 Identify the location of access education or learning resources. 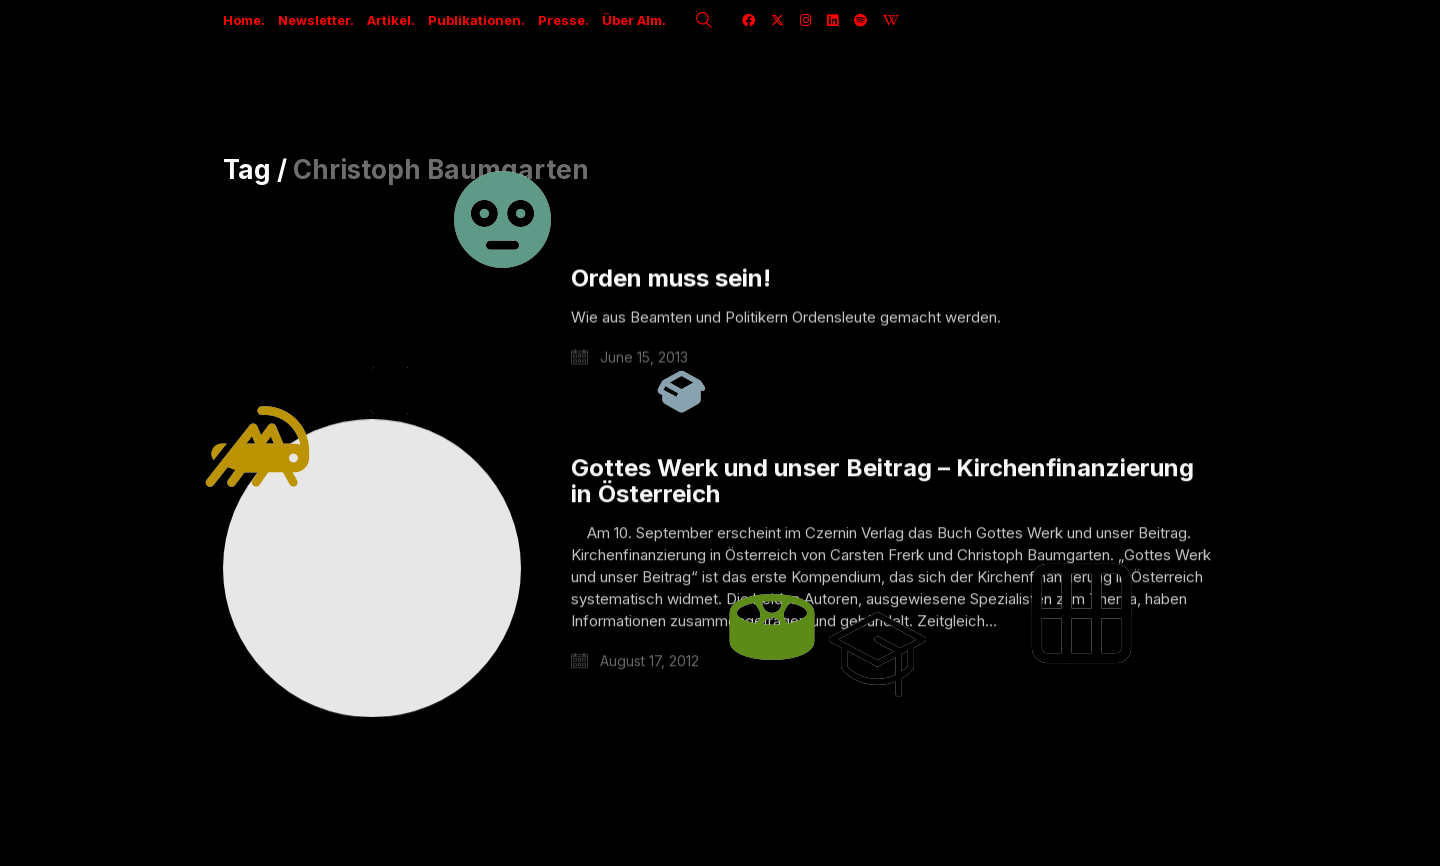
(877, 651).